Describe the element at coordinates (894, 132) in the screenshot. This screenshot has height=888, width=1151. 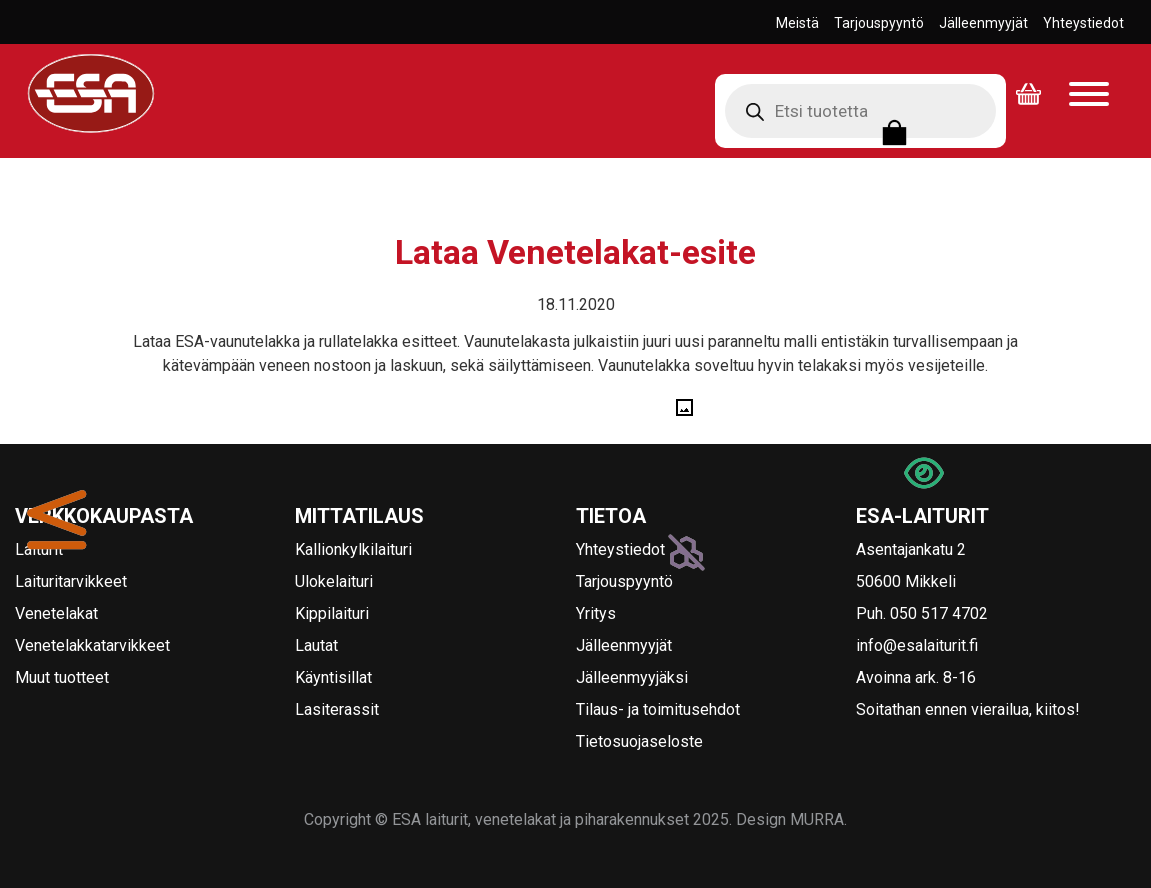
I see `view your shopping bag` at that location.